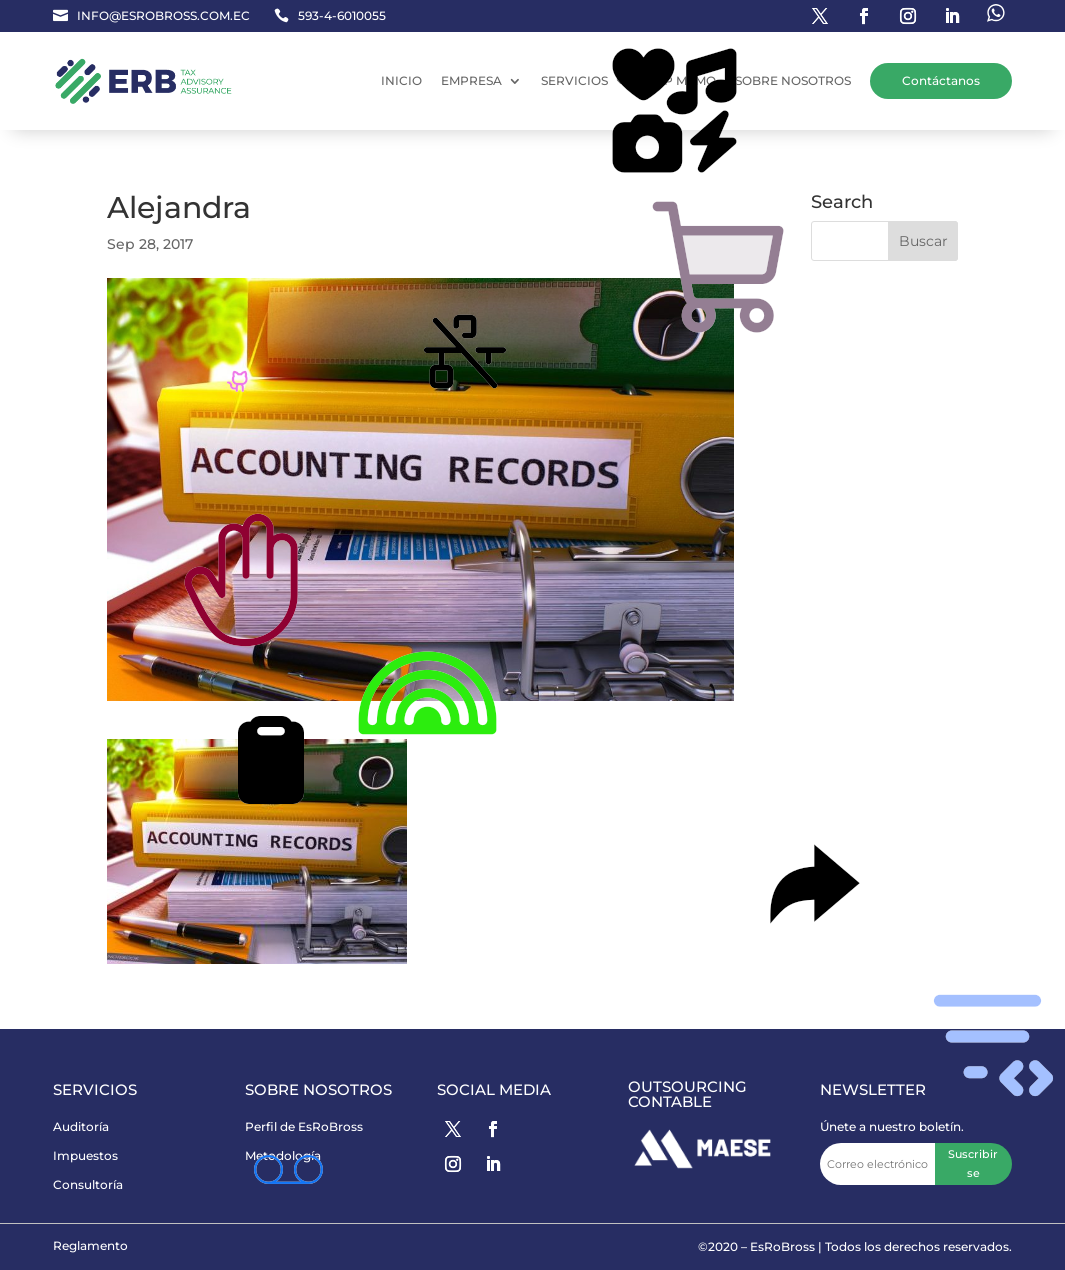  I want to click on access voicemail messages, so click(288, 1169).